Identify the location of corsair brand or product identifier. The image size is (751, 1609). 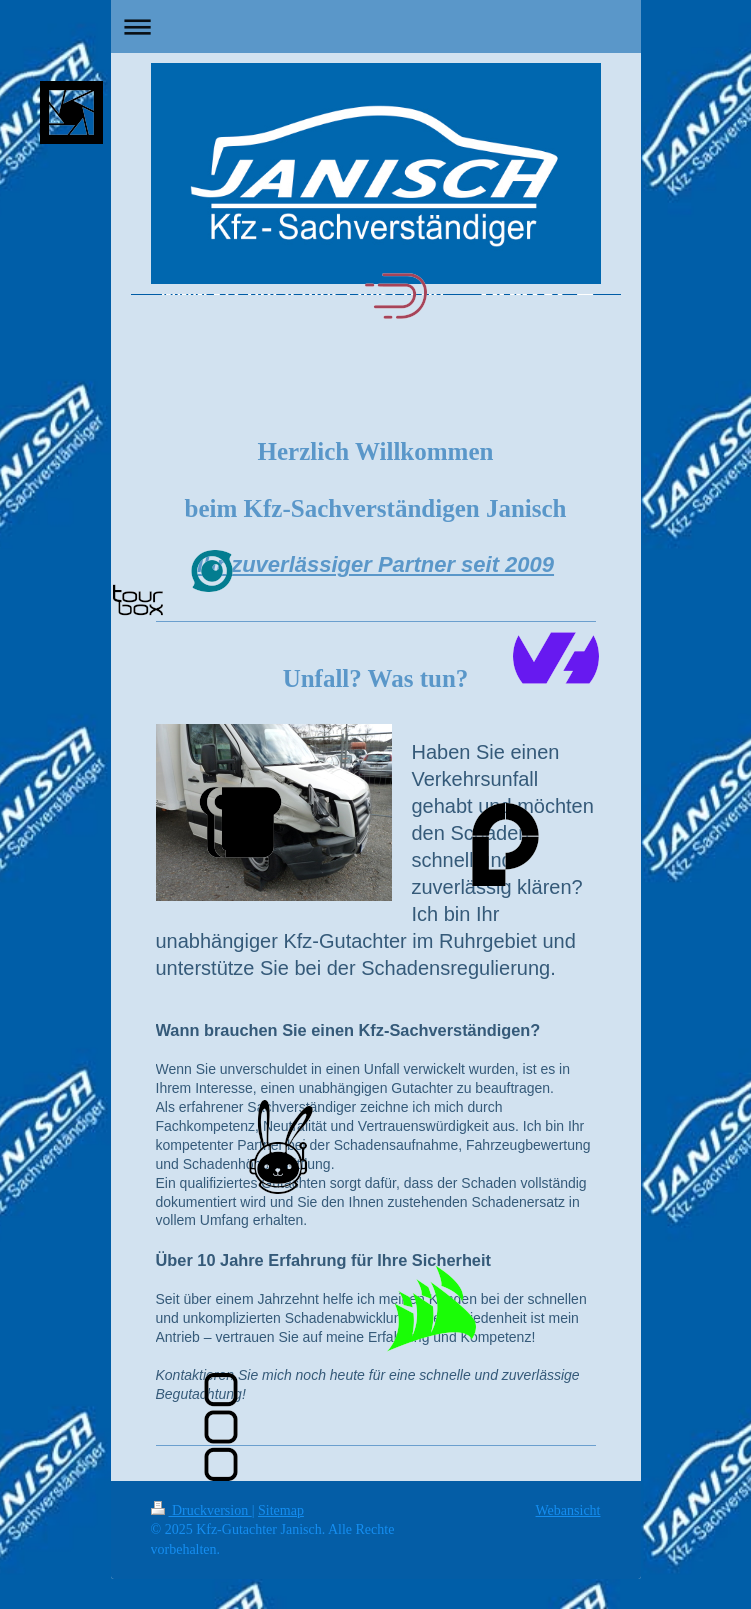
(431, 1308).